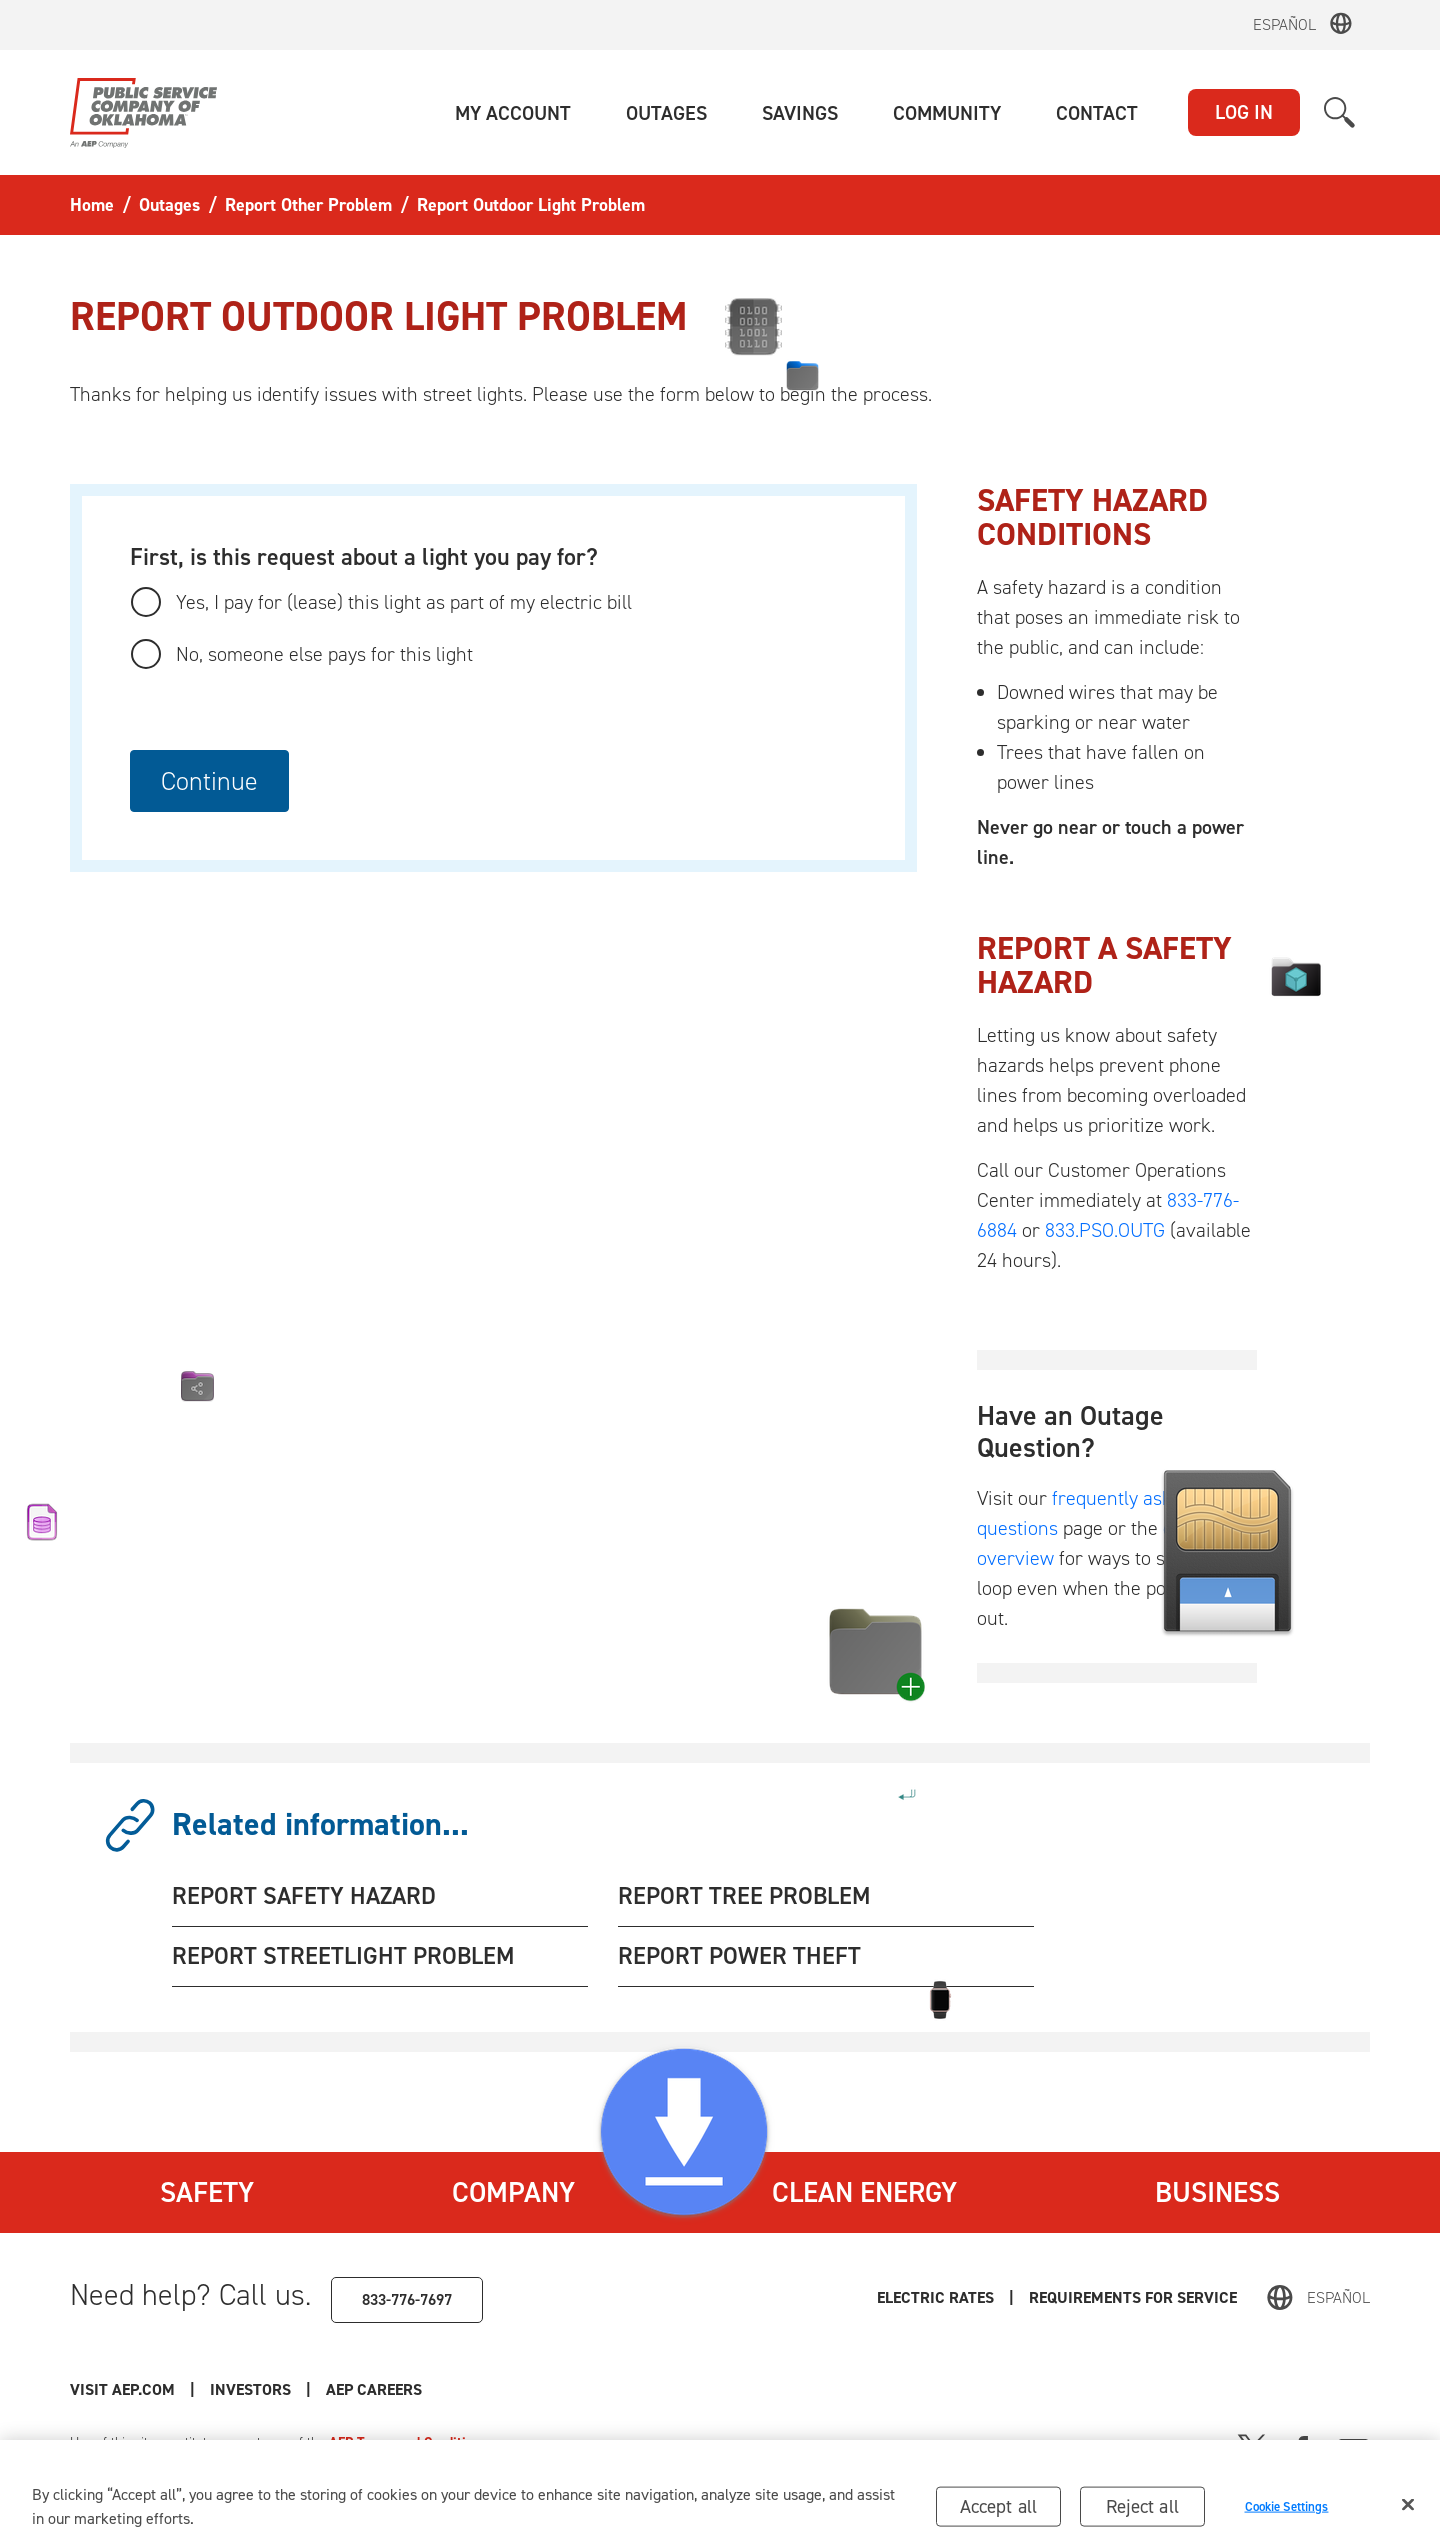 The width and height of the screenshot is (1440, 2535). Describe the element at coordinates (1296, 978) in the screenshot. I see `open IPFS folder` at that location.